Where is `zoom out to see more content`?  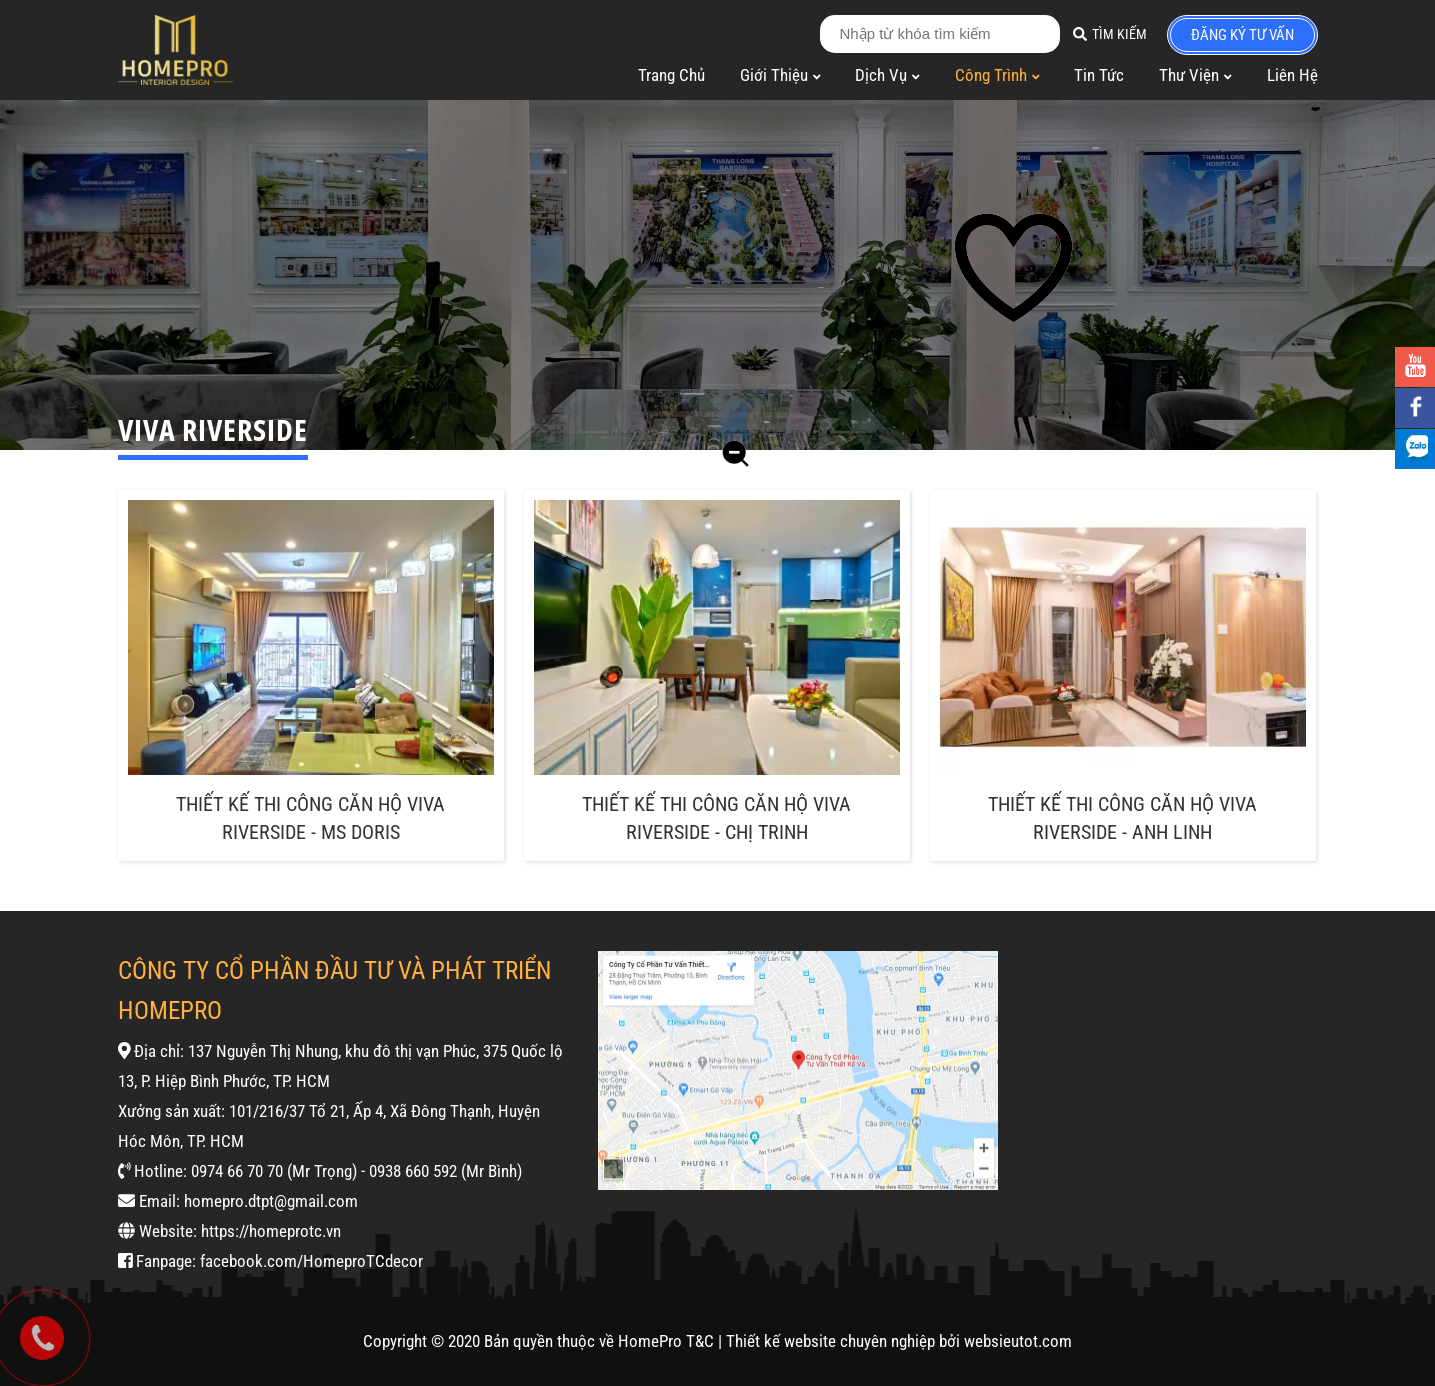 zoom out to see more content is located at coordinates (735, 453).